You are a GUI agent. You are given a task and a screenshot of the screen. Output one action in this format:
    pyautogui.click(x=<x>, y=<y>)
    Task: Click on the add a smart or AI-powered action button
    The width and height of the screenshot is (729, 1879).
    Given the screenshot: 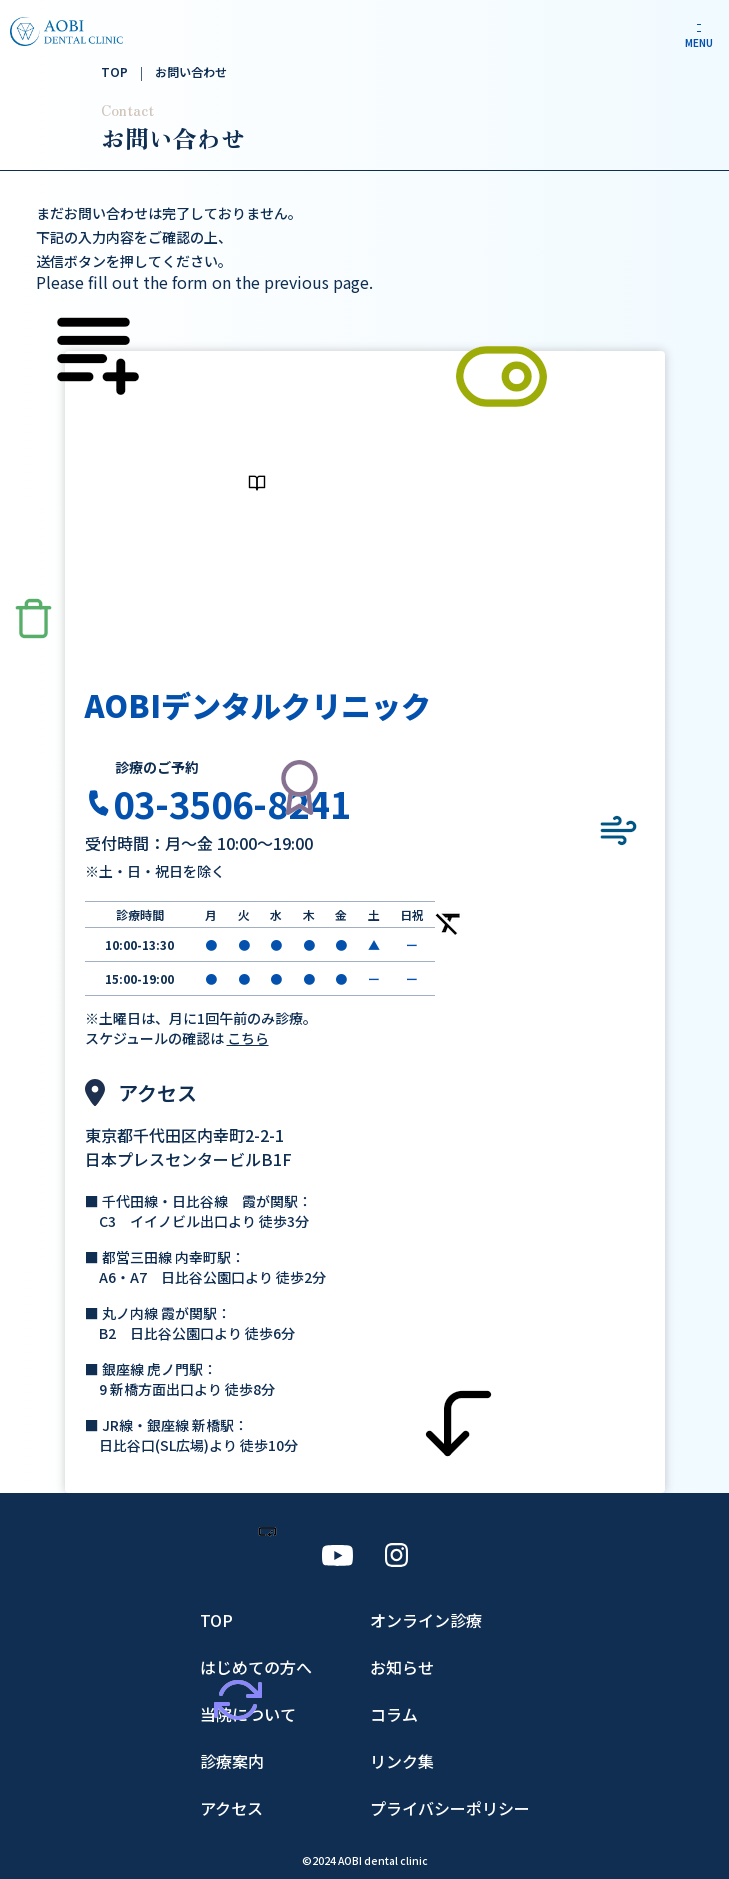 What is the action you would take?
    pyautogui.click(x=267, y=1531)
    